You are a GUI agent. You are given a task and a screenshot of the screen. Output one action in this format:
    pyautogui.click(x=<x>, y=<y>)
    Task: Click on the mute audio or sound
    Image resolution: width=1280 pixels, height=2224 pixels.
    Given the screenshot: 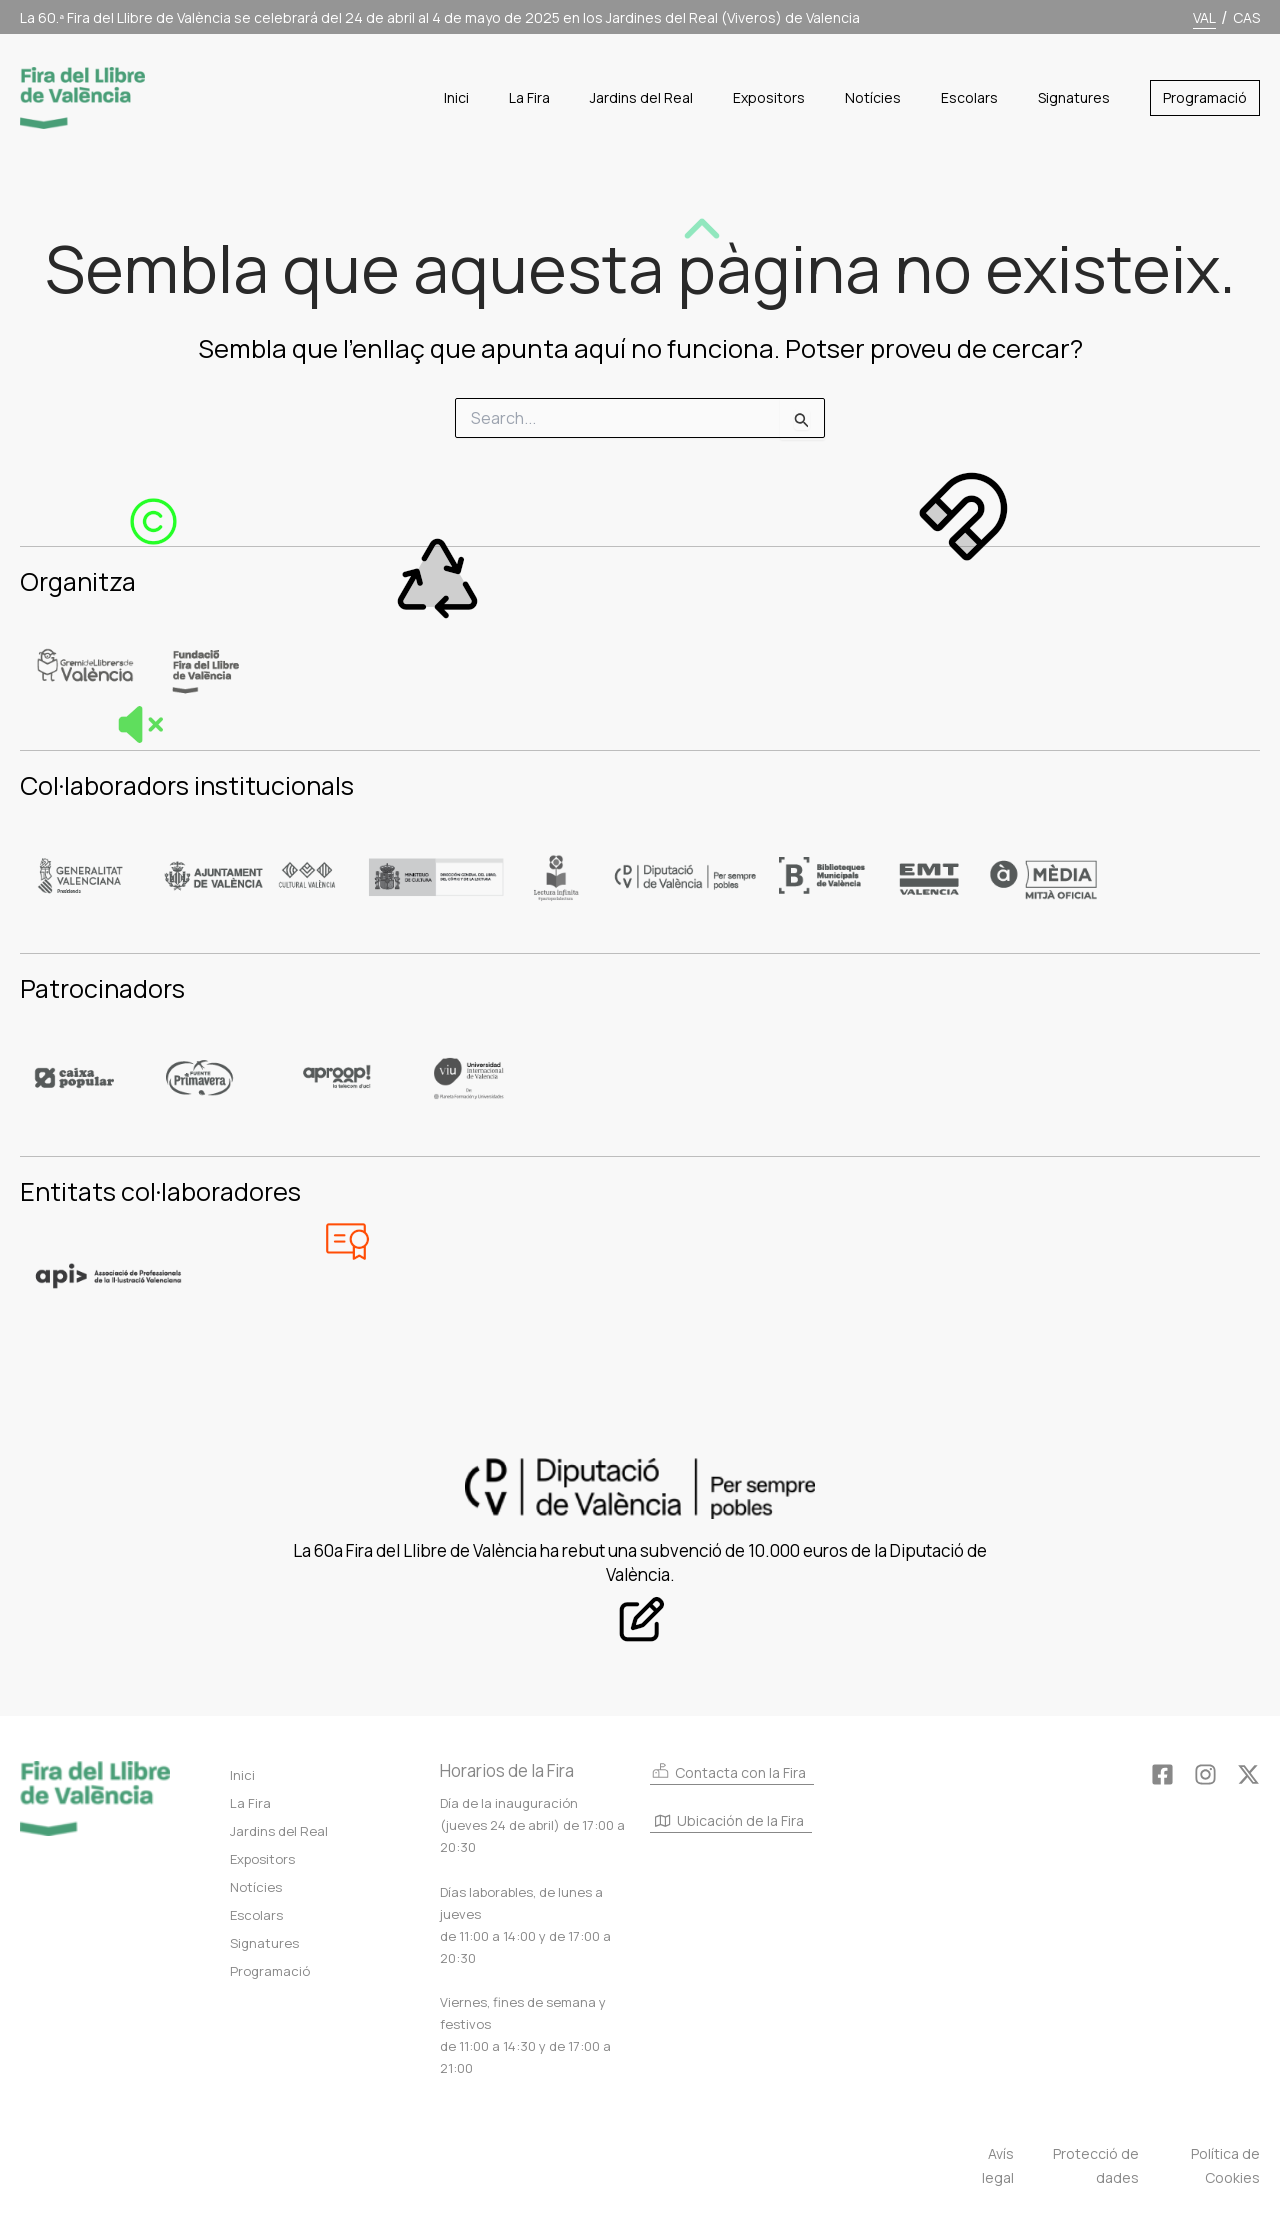 What is the action you would take?
    pyautogui.click(x=142, y=724)
    